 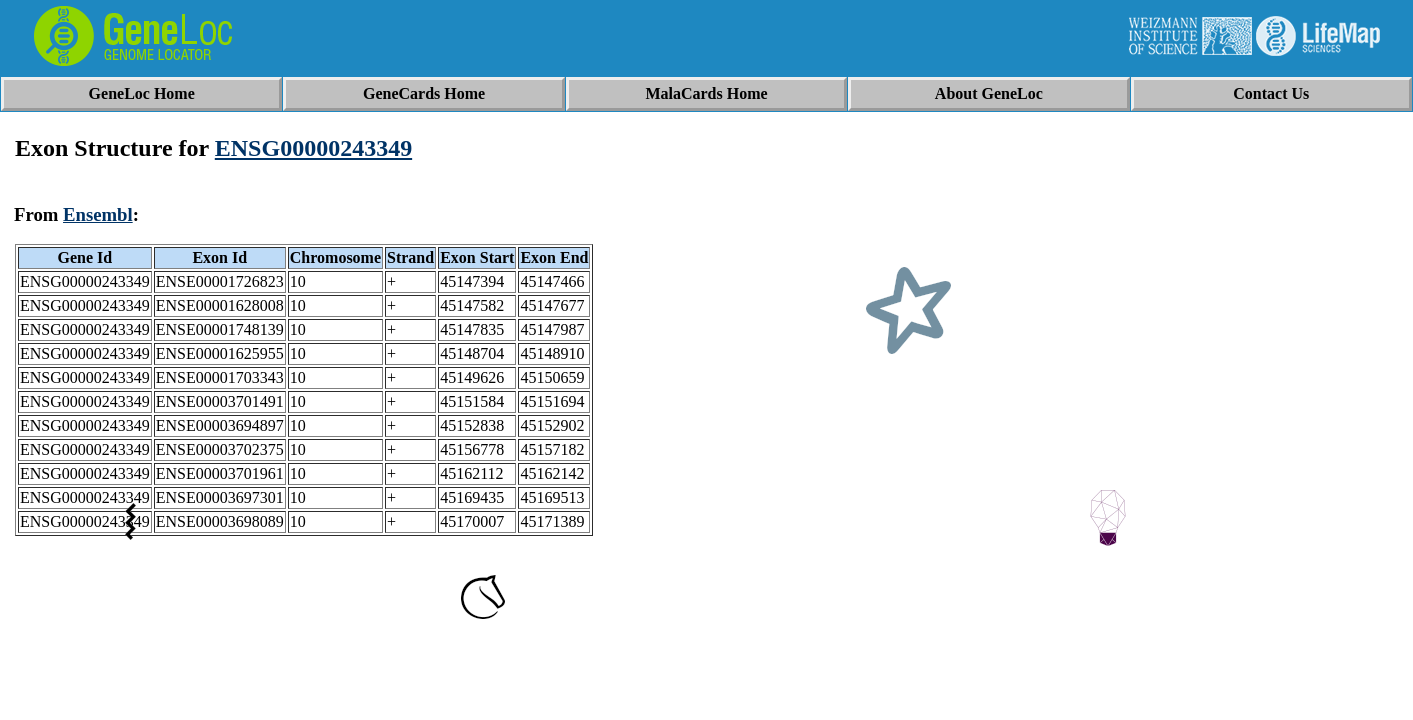 I want to click on open the lichess chess platform, so click(x=483, y=597).